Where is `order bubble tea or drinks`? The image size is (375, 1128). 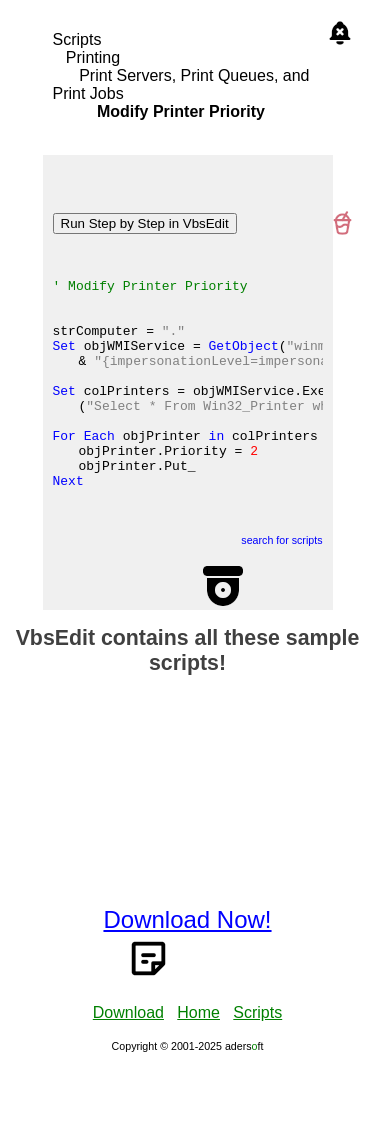
order bubble tea or drinks is located at coordinates (342, 223).